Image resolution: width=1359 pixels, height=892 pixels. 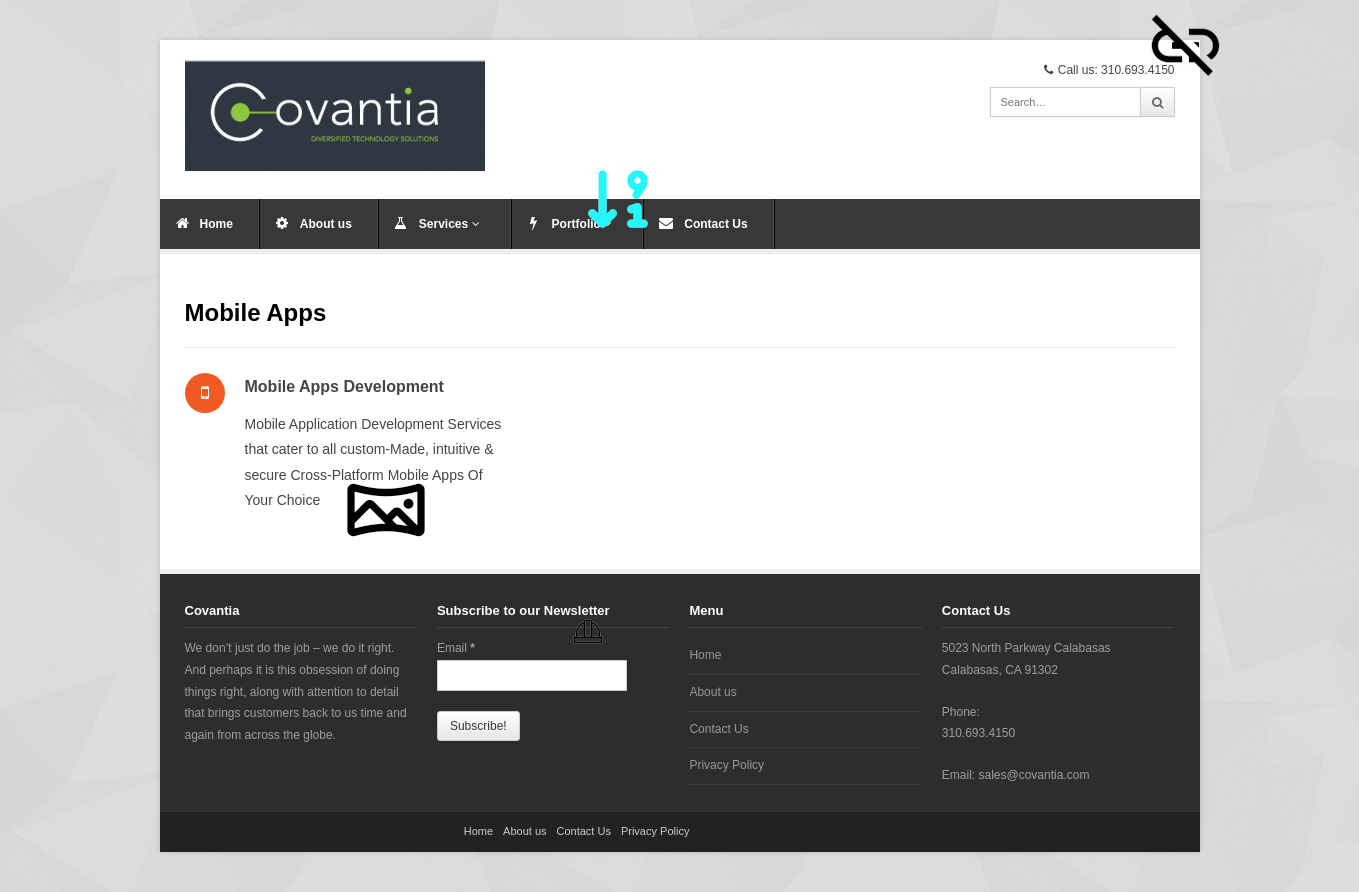 What do you see at coordinates (619, 199) in the screenshot?
I see `sort numbers in descending order (9 to 1)` at bounding box center [619, 199].